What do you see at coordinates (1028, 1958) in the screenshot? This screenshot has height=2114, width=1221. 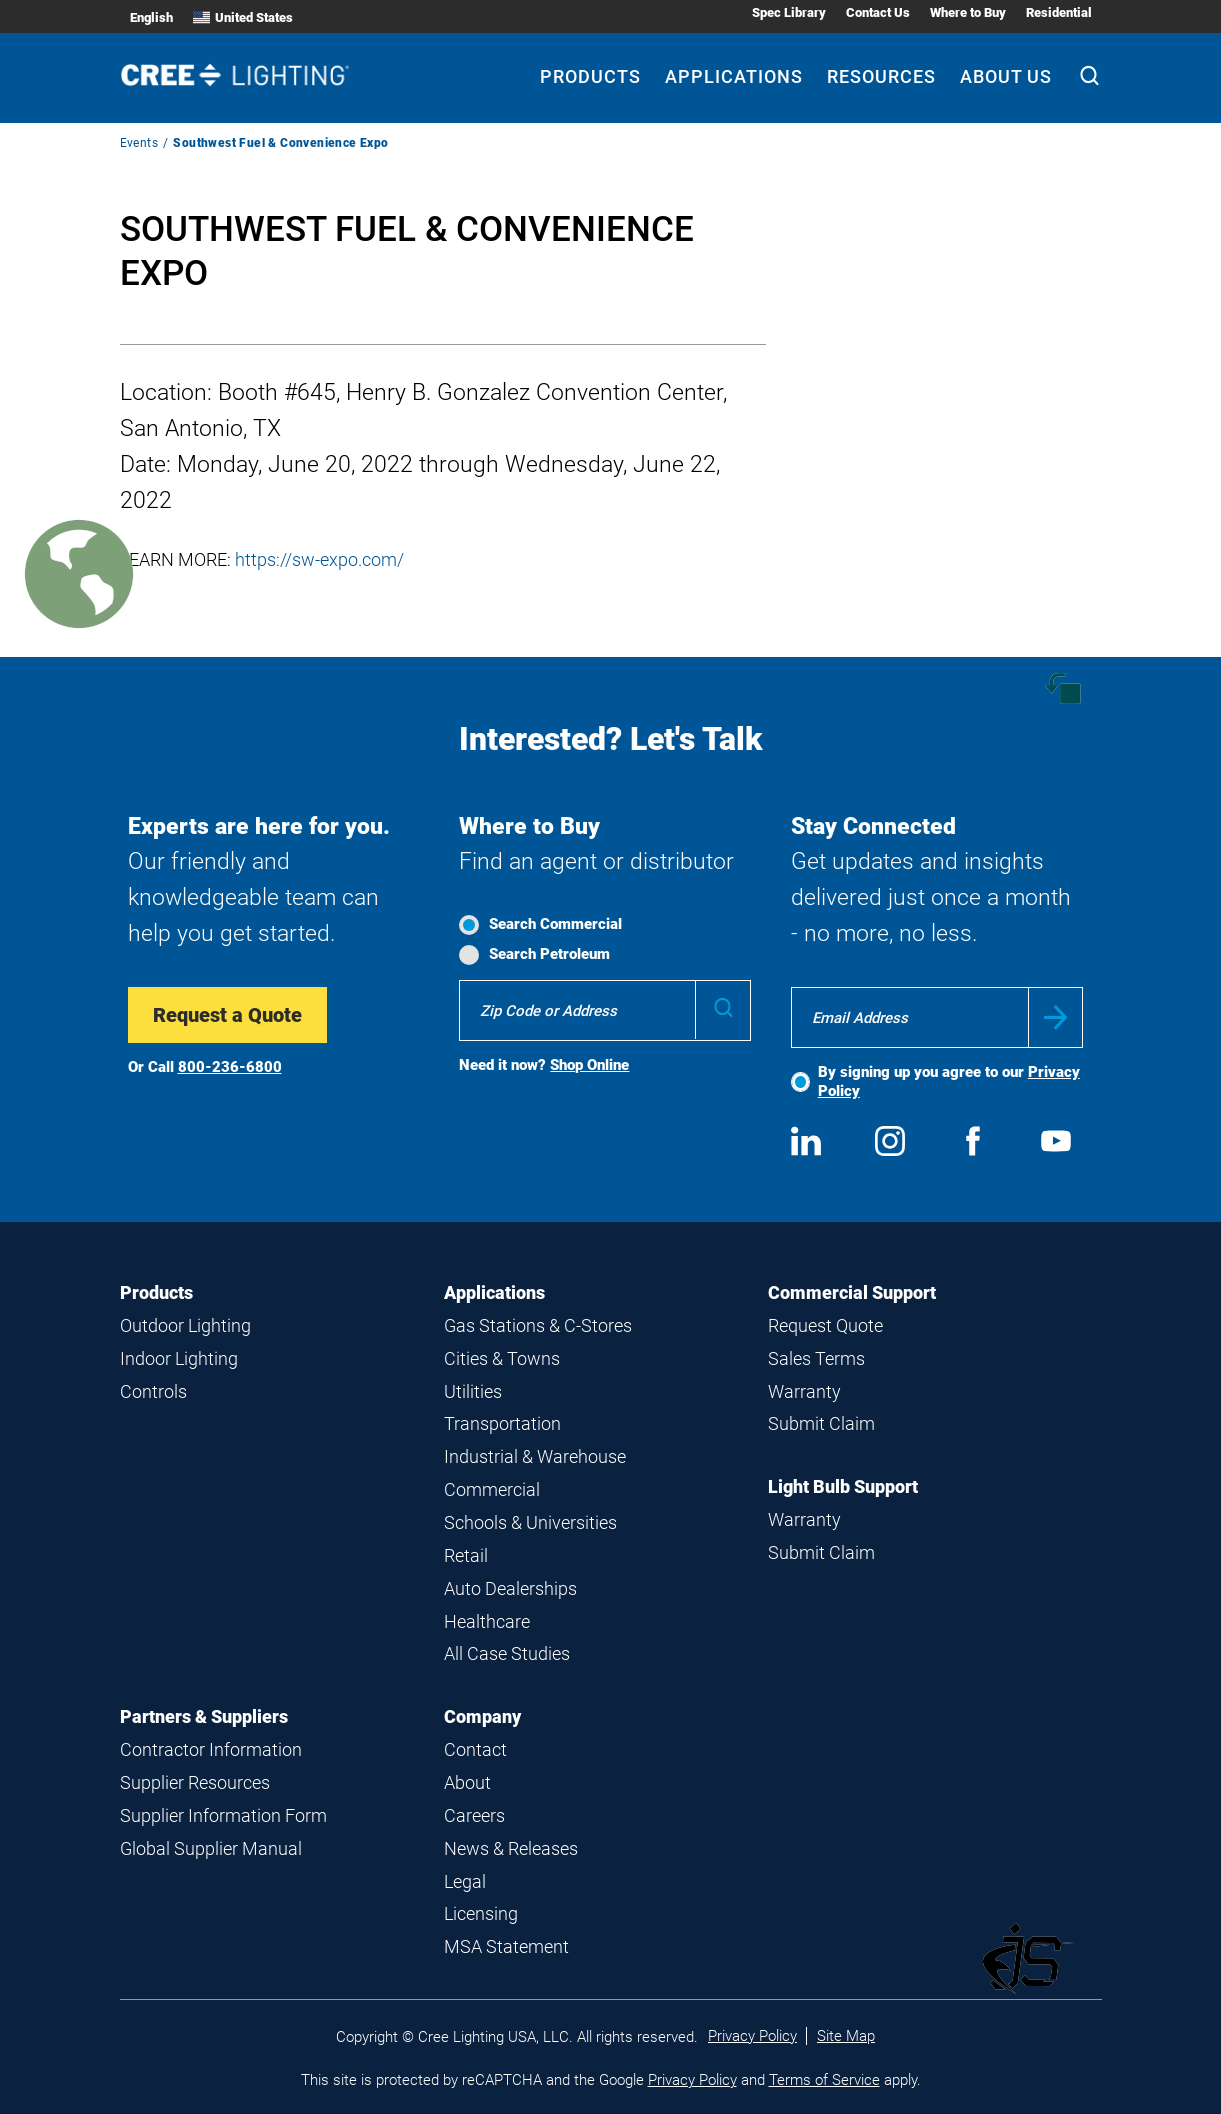 I see `ejs templating engine logo` at bounding box center [1028, 1958].